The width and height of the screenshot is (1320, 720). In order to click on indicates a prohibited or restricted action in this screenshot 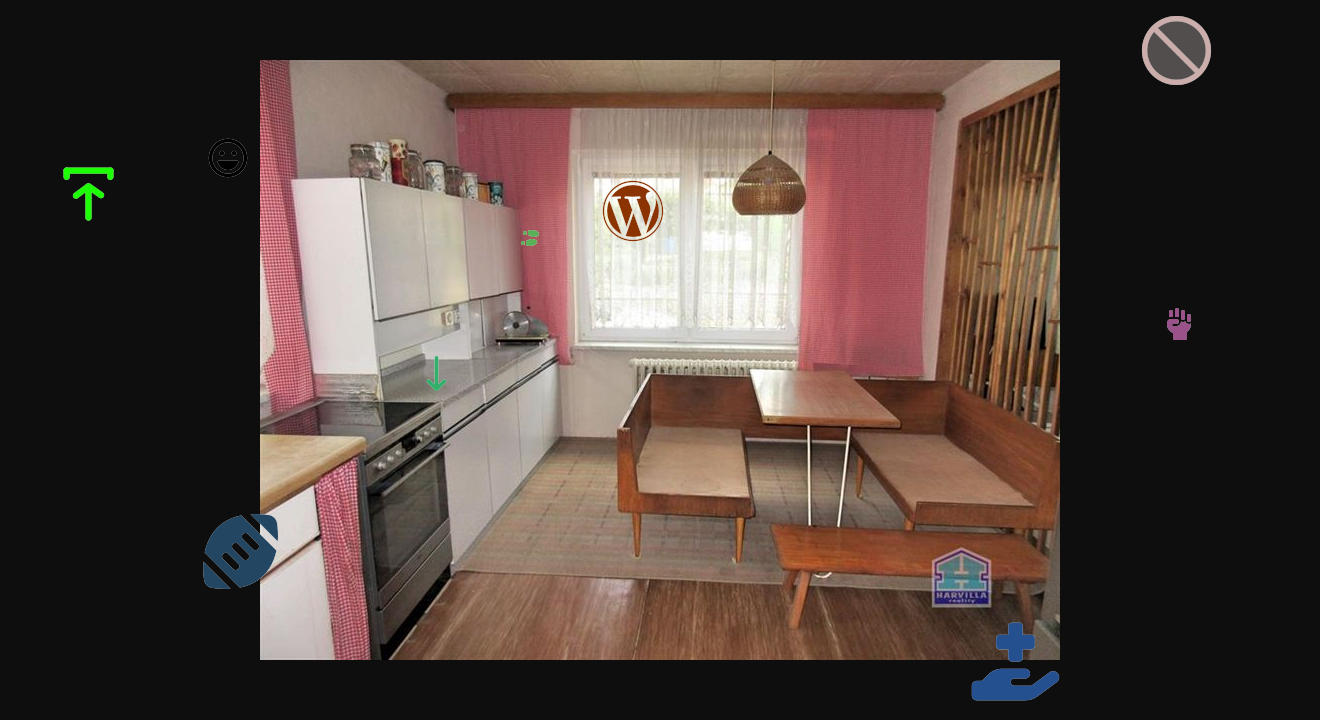, I will do `click(1176, 50)`.